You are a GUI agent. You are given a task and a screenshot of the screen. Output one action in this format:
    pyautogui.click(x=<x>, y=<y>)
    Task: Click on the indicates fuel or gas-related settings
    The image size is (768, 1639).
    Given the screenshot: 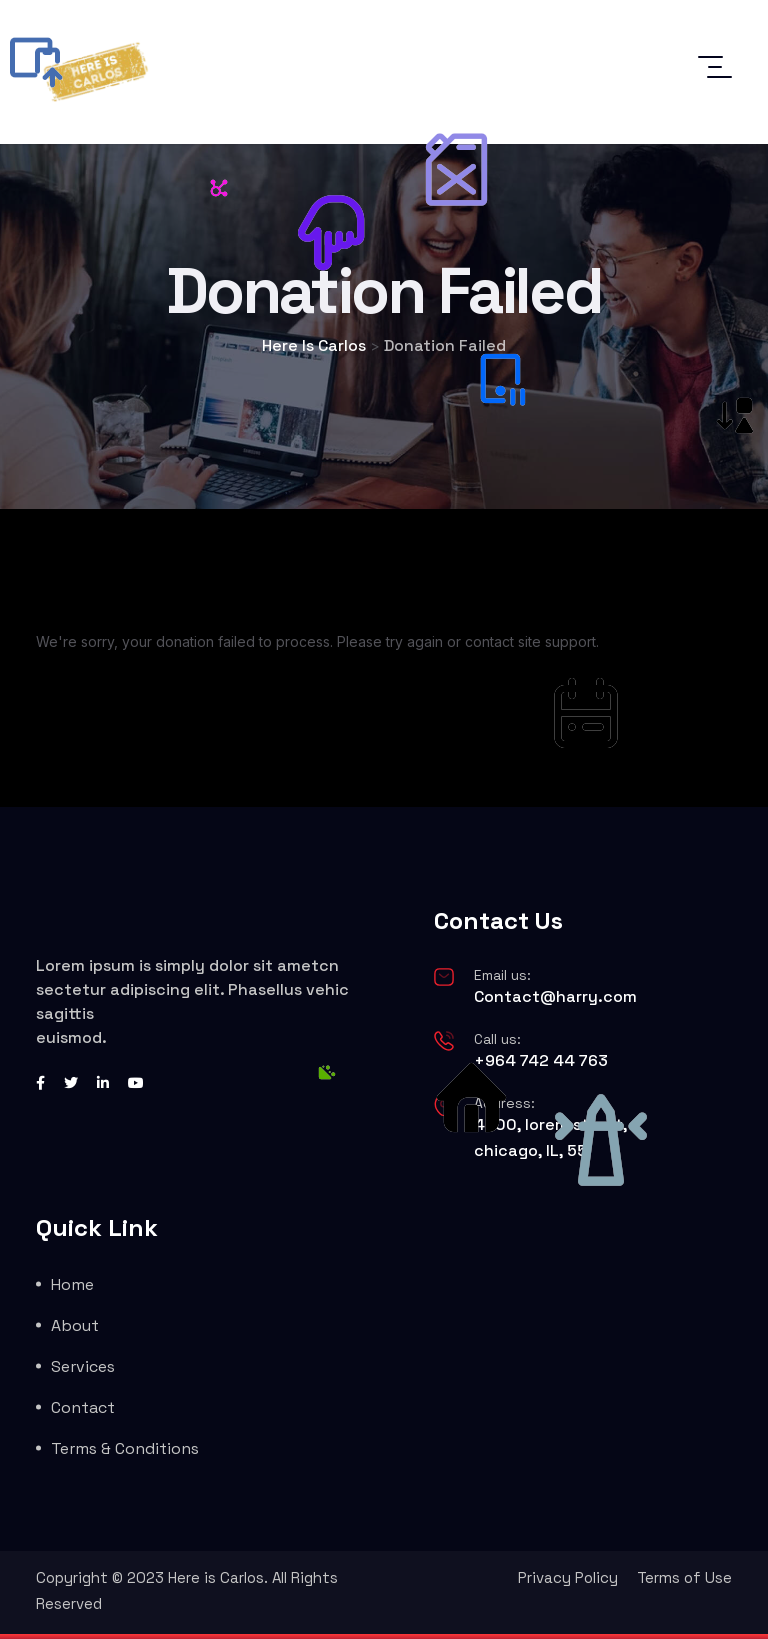 What is the action you would take?
    pyautogui.click(x=456, y=169)
    